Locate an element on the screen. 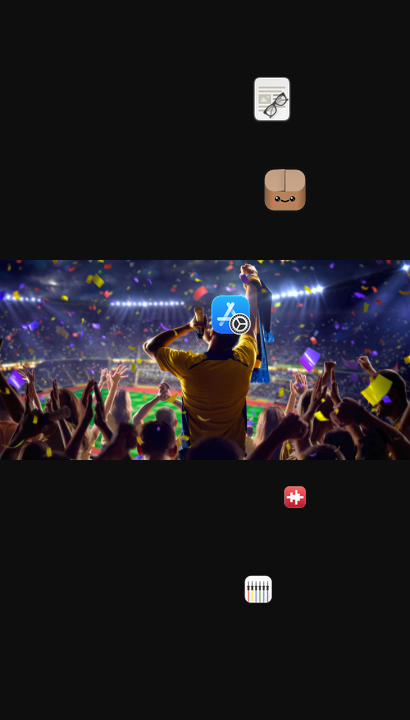  open software properties or developer settings is located at coordinates (230, 314).